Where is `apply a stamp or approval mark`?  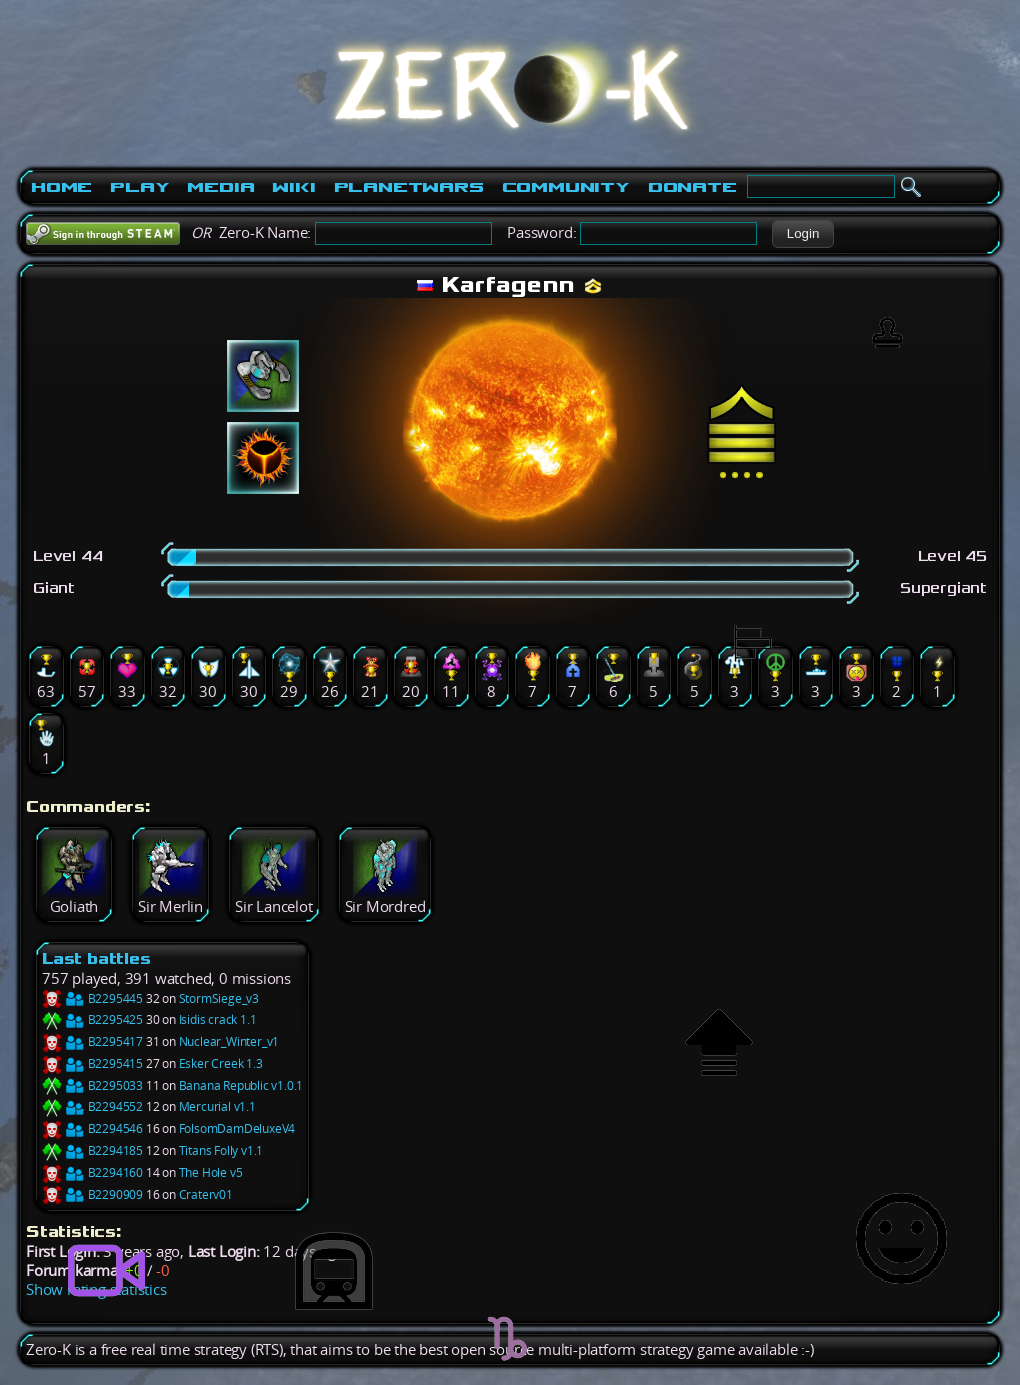 apply a stamp or approval mark is located at coordinates (887, 332).